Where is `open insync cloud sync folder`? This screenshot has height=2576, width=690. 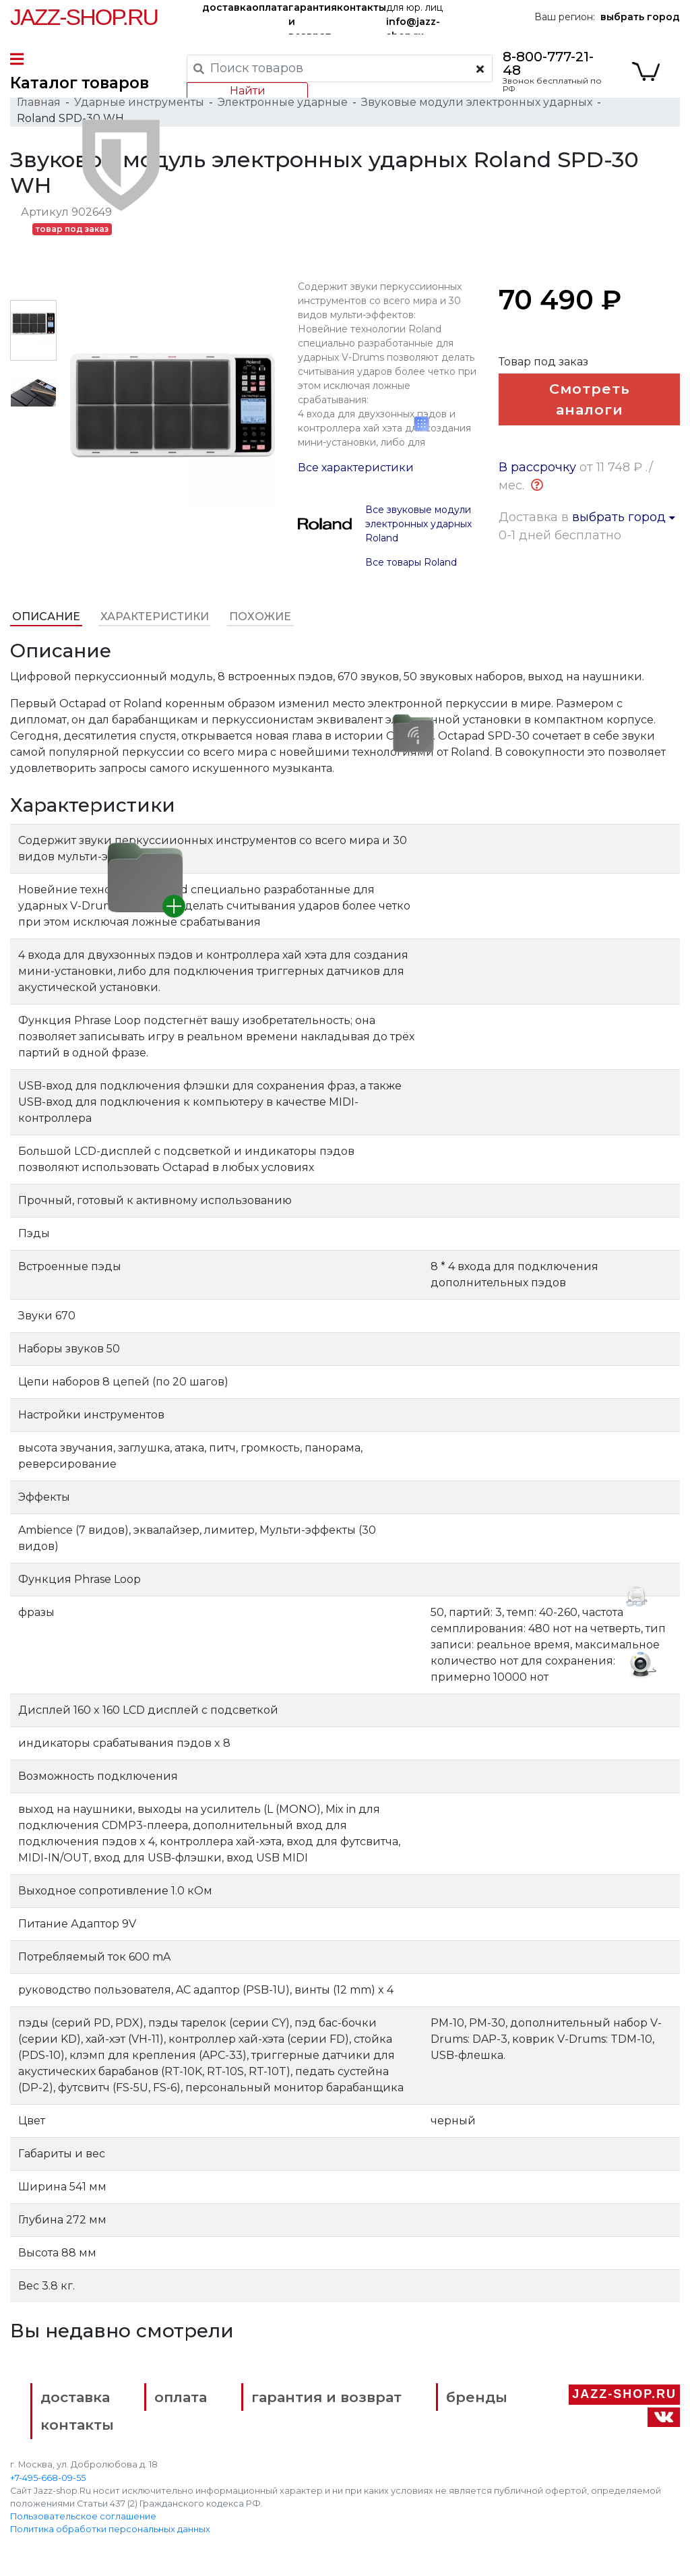 open insync cloud sync folder is located at coordinates (413, 733).